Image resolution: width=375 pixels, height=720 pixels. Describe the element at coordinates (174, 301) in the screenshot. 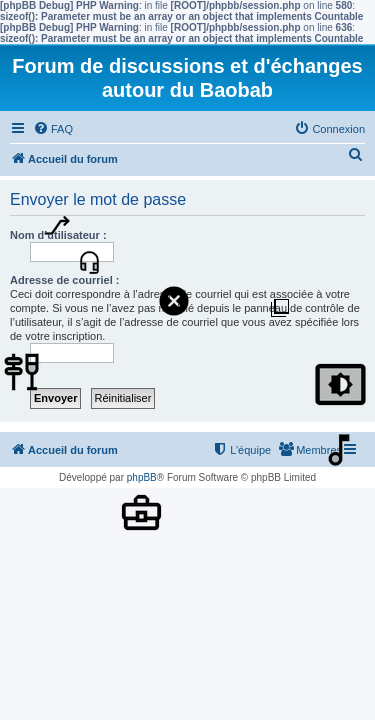

I see `close or dismiss a dialog` at that location.